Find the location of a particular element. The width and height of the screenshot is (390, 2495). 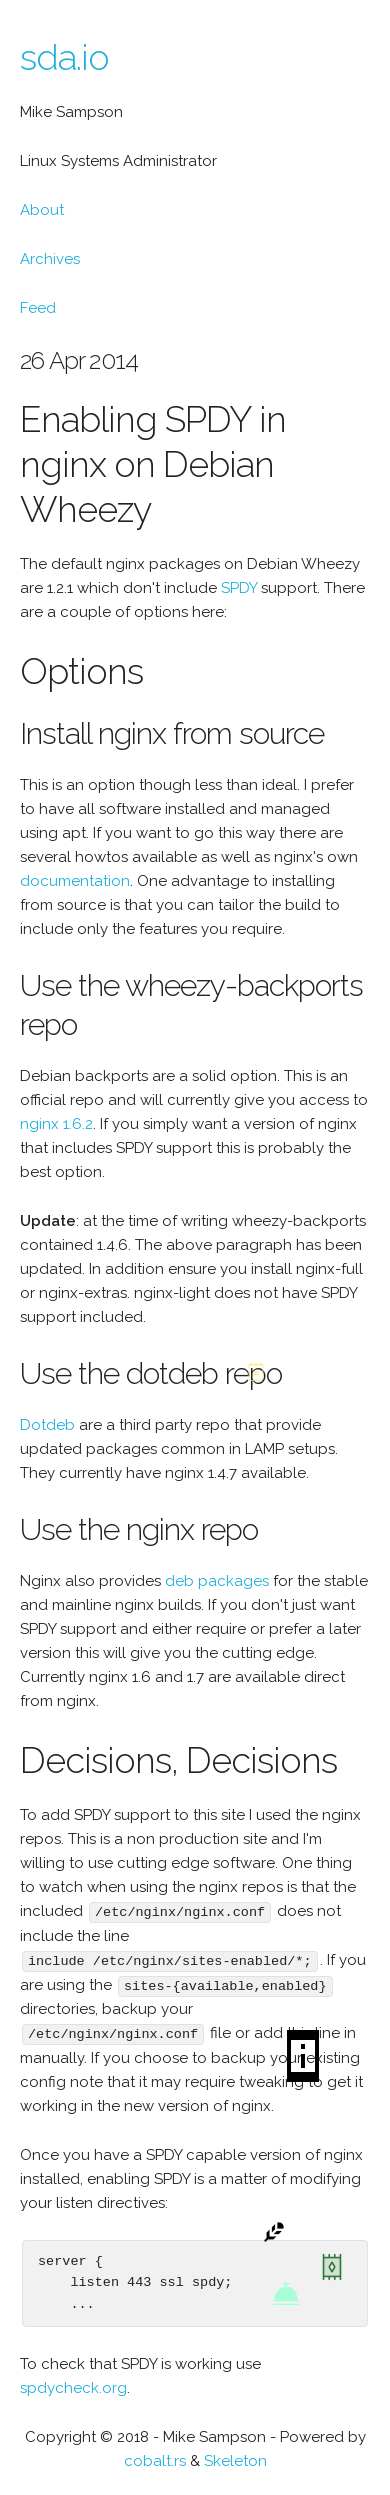

browse rugs or floor decor in a home furnishing app is located at coordinates (332, 2267).